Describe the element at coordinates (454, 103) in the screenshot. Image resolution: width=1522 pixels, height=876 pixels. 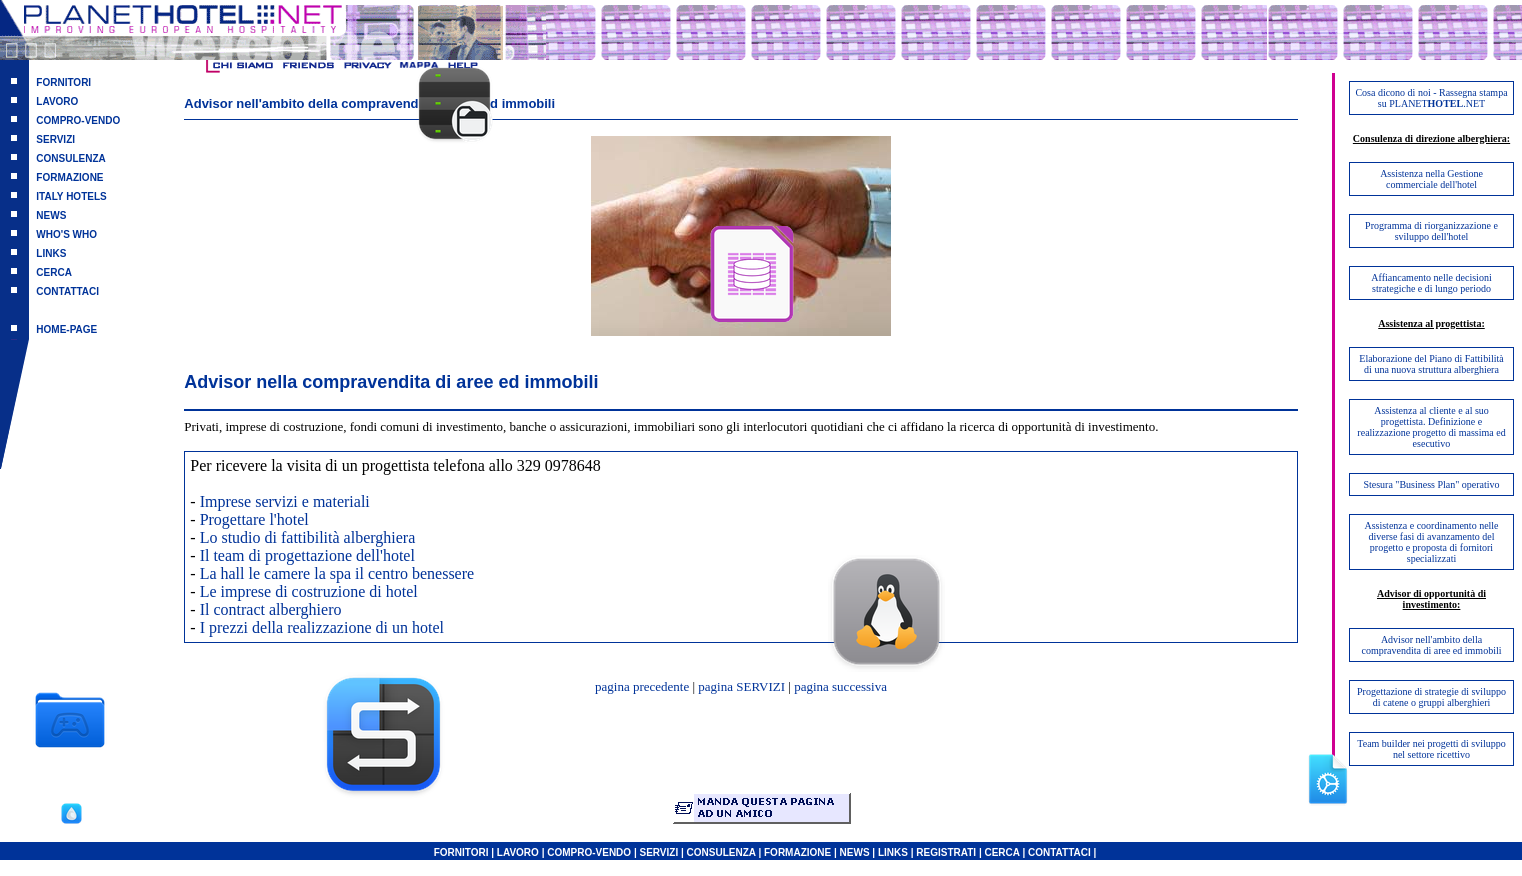
I see `configure ftp server settings` at that location.